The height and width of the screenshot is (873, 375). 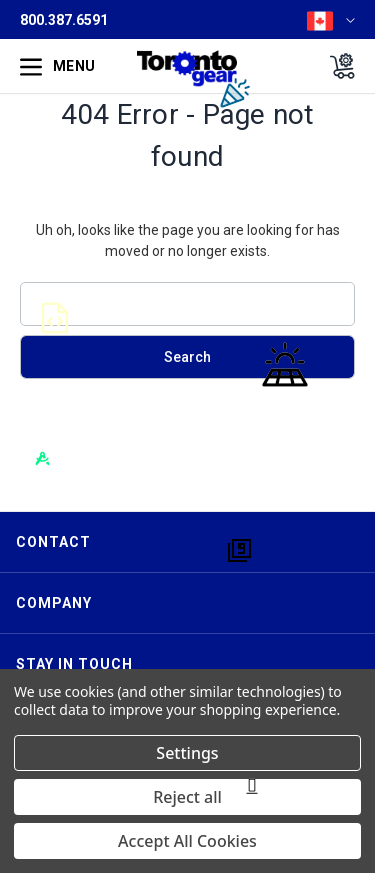 I want to click on indicates a celebration or achievement, so click(x=233, y=94).